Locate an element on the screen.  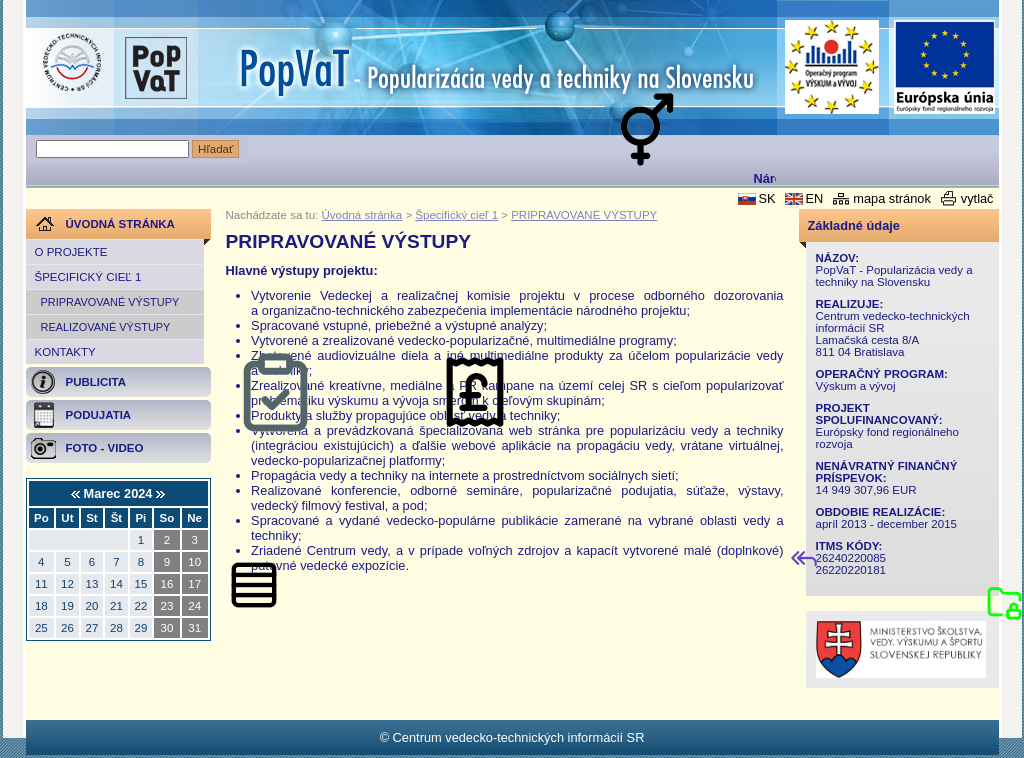
reply to all recipients of an email or message is located at coordinates (804, 558).